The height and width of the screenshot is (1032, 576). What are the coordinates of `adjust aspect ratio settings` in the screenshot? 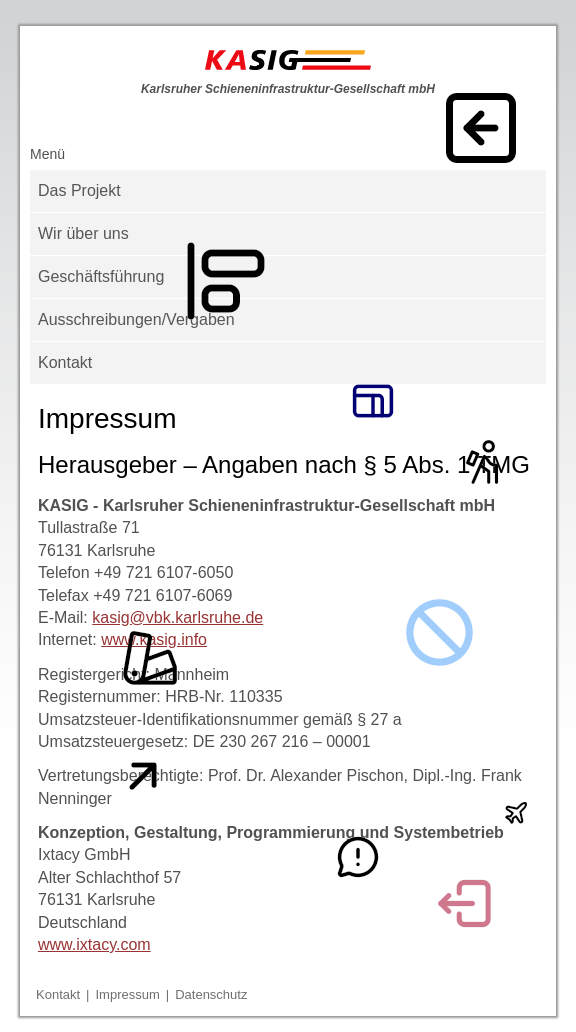 It's located at (373, 401).